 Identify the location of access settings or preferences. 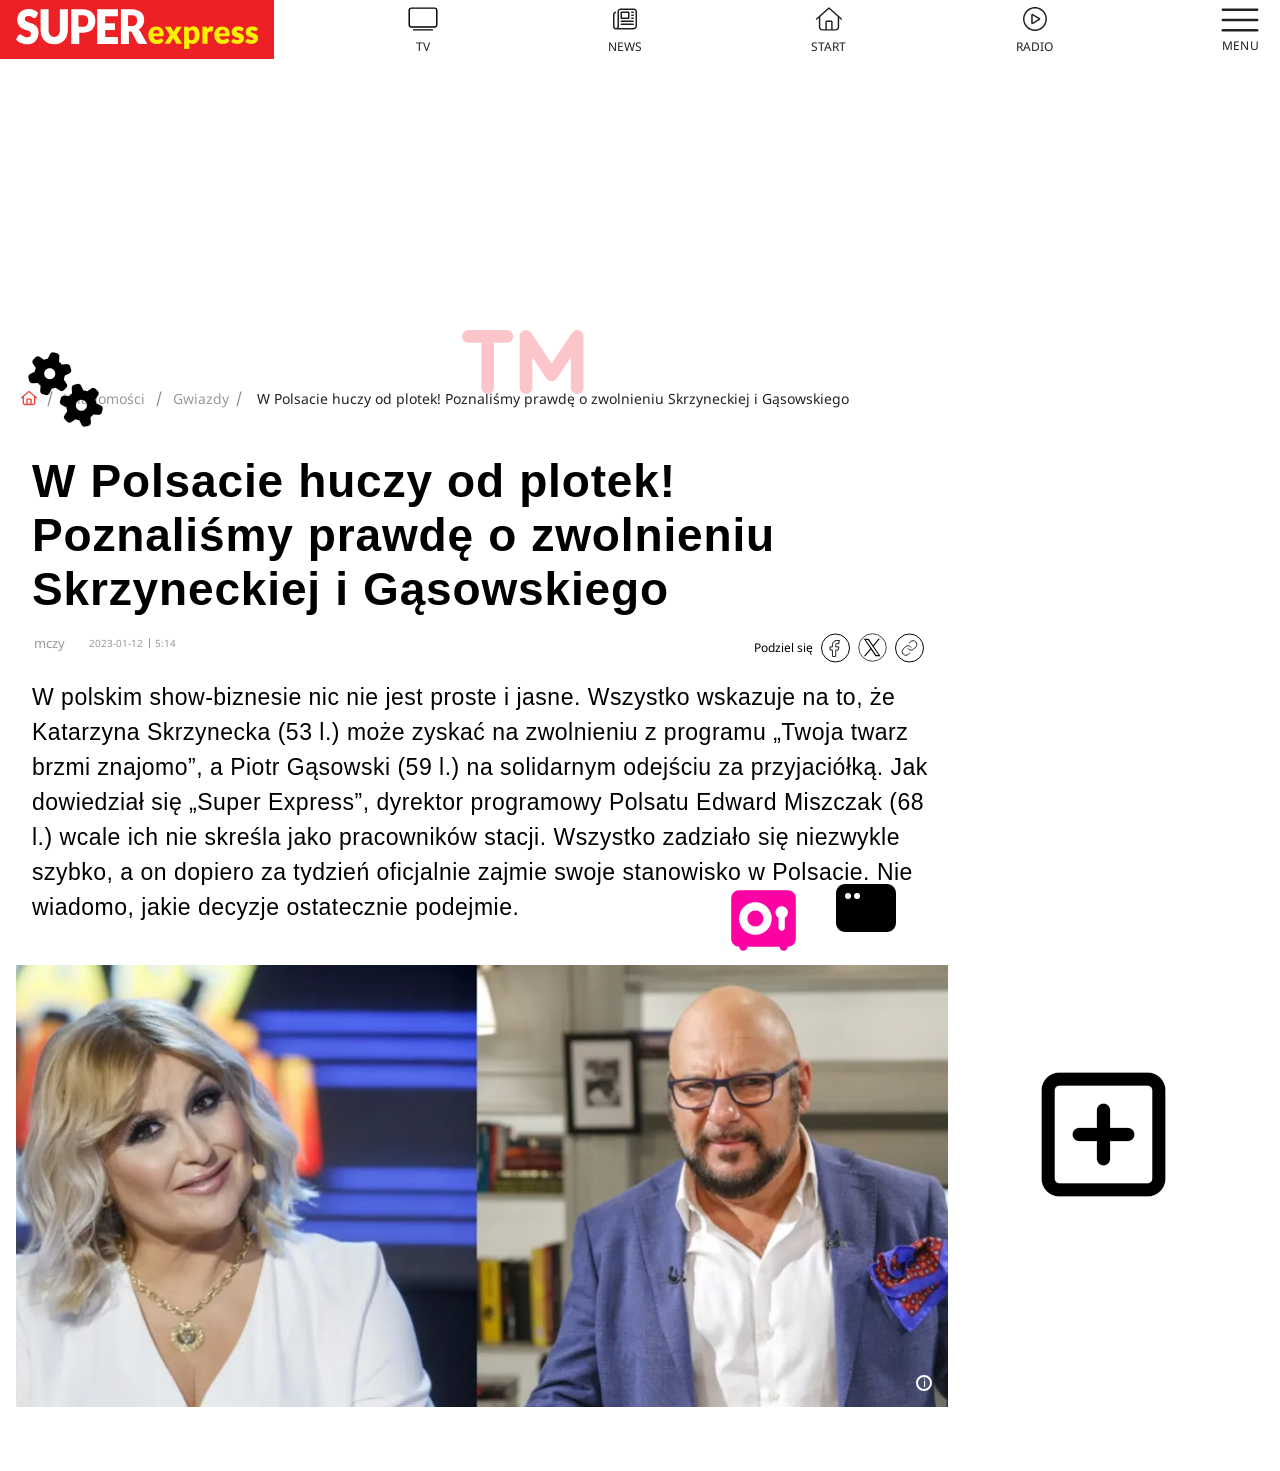
(65, 389).